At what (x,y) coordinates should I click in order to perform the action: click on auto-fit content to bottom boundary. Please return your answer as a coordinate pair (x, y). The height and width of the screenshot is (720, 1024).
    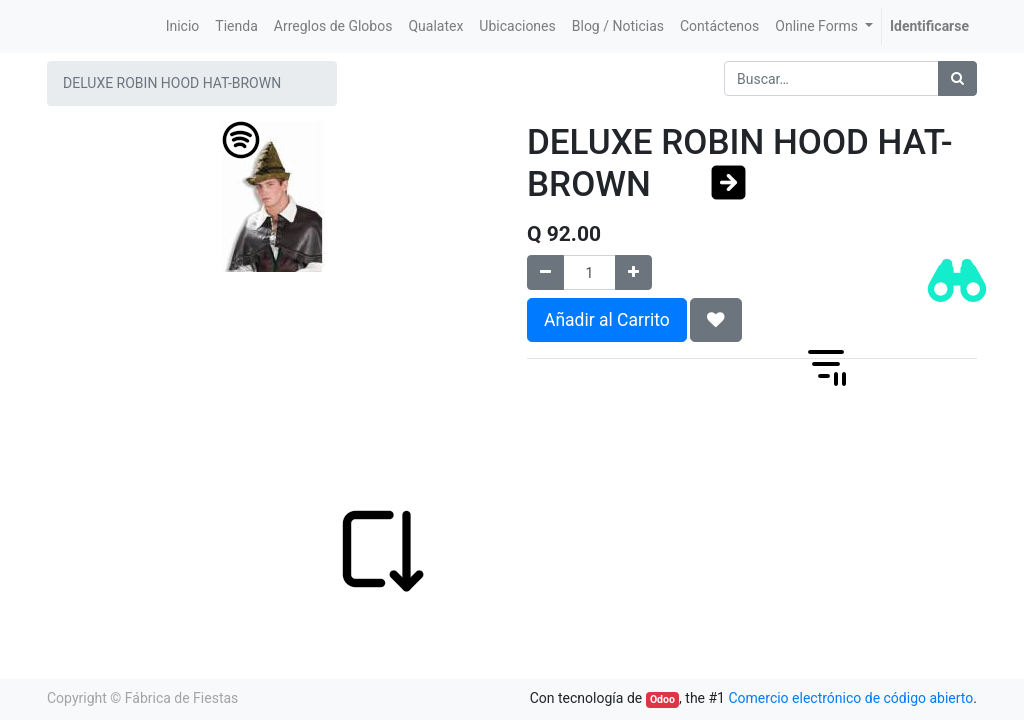
    Looking at the image, I should click on (381, 549).